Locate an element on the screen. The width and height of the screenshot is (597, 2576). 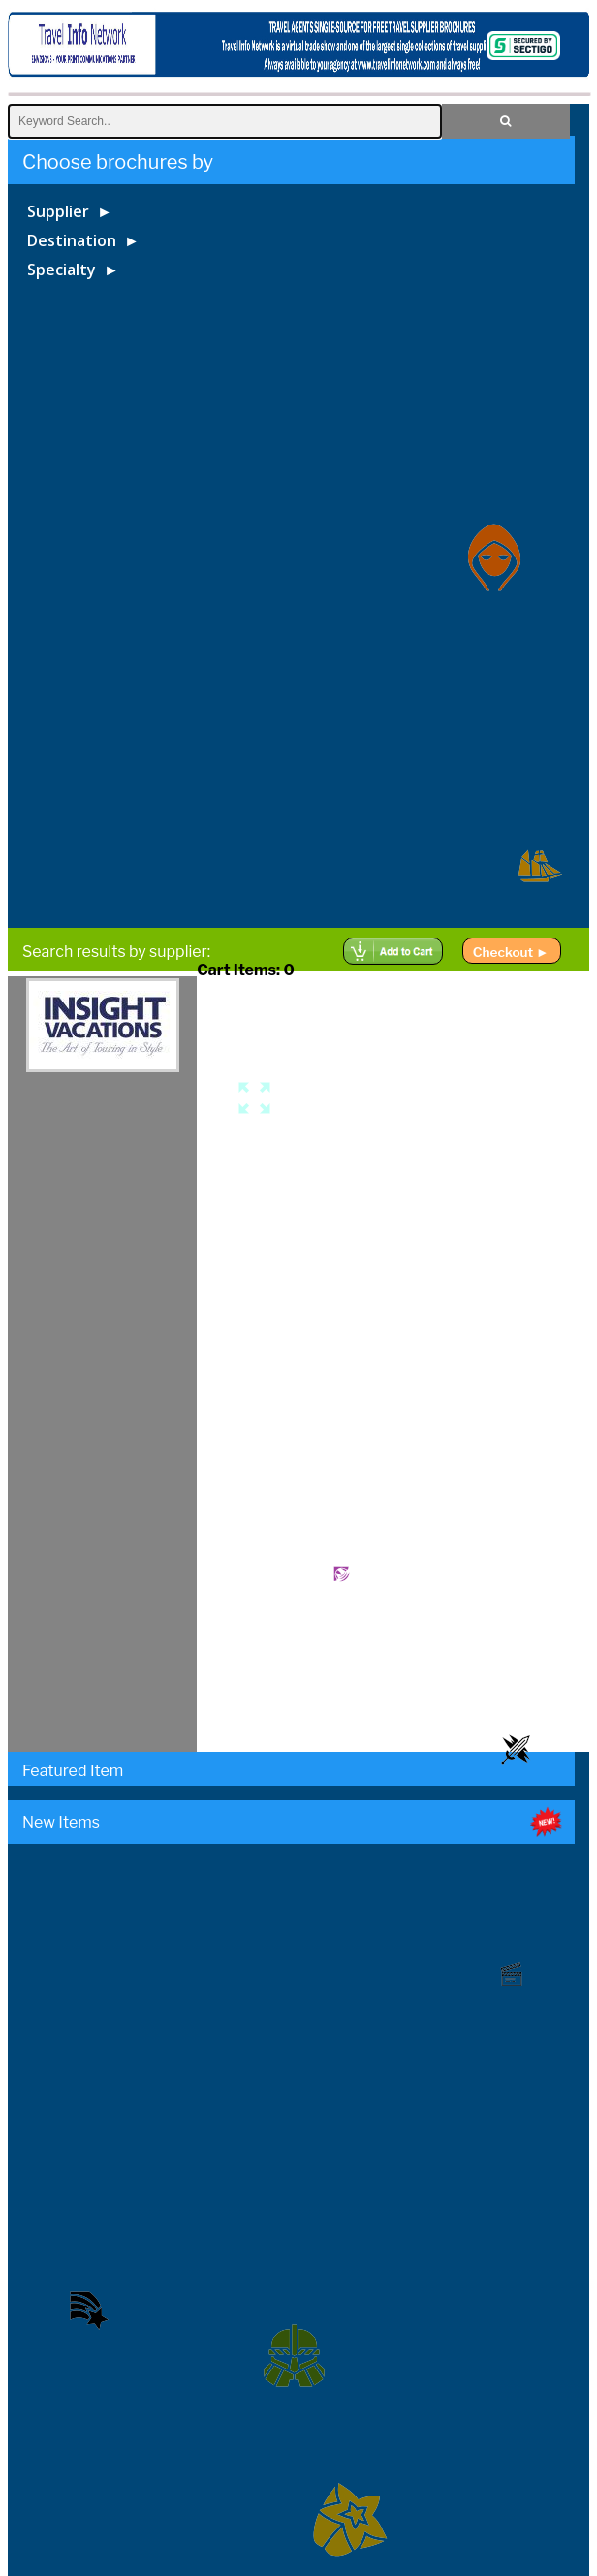
expand content to fullscreen is located at coordinates (254, 1097).